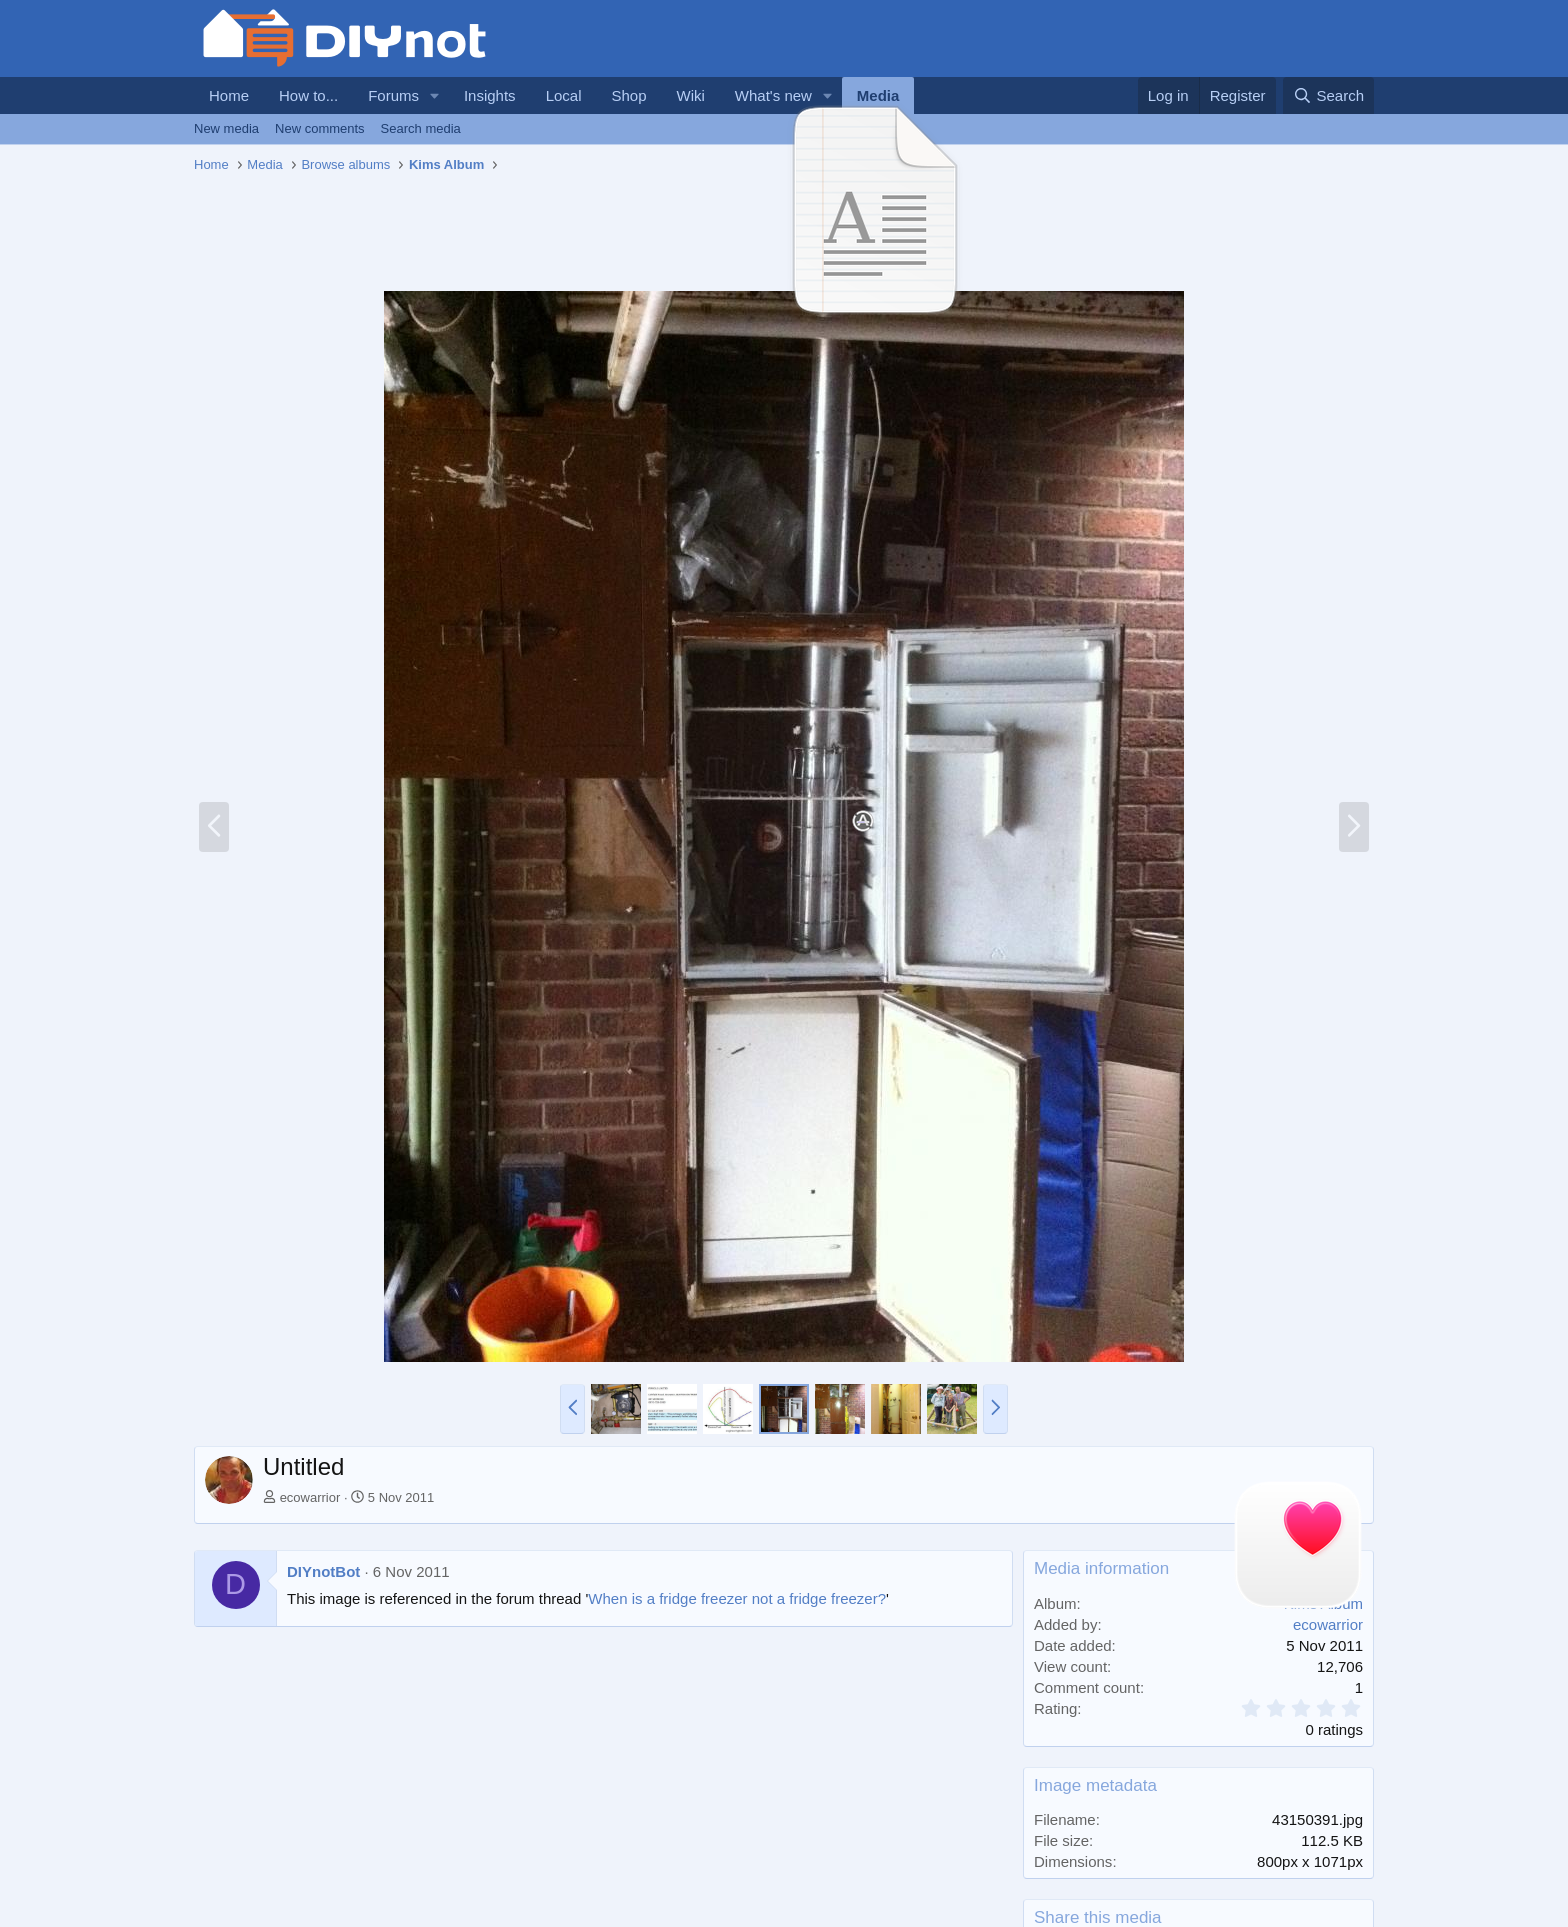 The height and width of the screenshot is (1927, 1568). What do you see at coordinates (863, 821) in the screenshot?
I see `check for system software updates` at bounding box center [863, 821].